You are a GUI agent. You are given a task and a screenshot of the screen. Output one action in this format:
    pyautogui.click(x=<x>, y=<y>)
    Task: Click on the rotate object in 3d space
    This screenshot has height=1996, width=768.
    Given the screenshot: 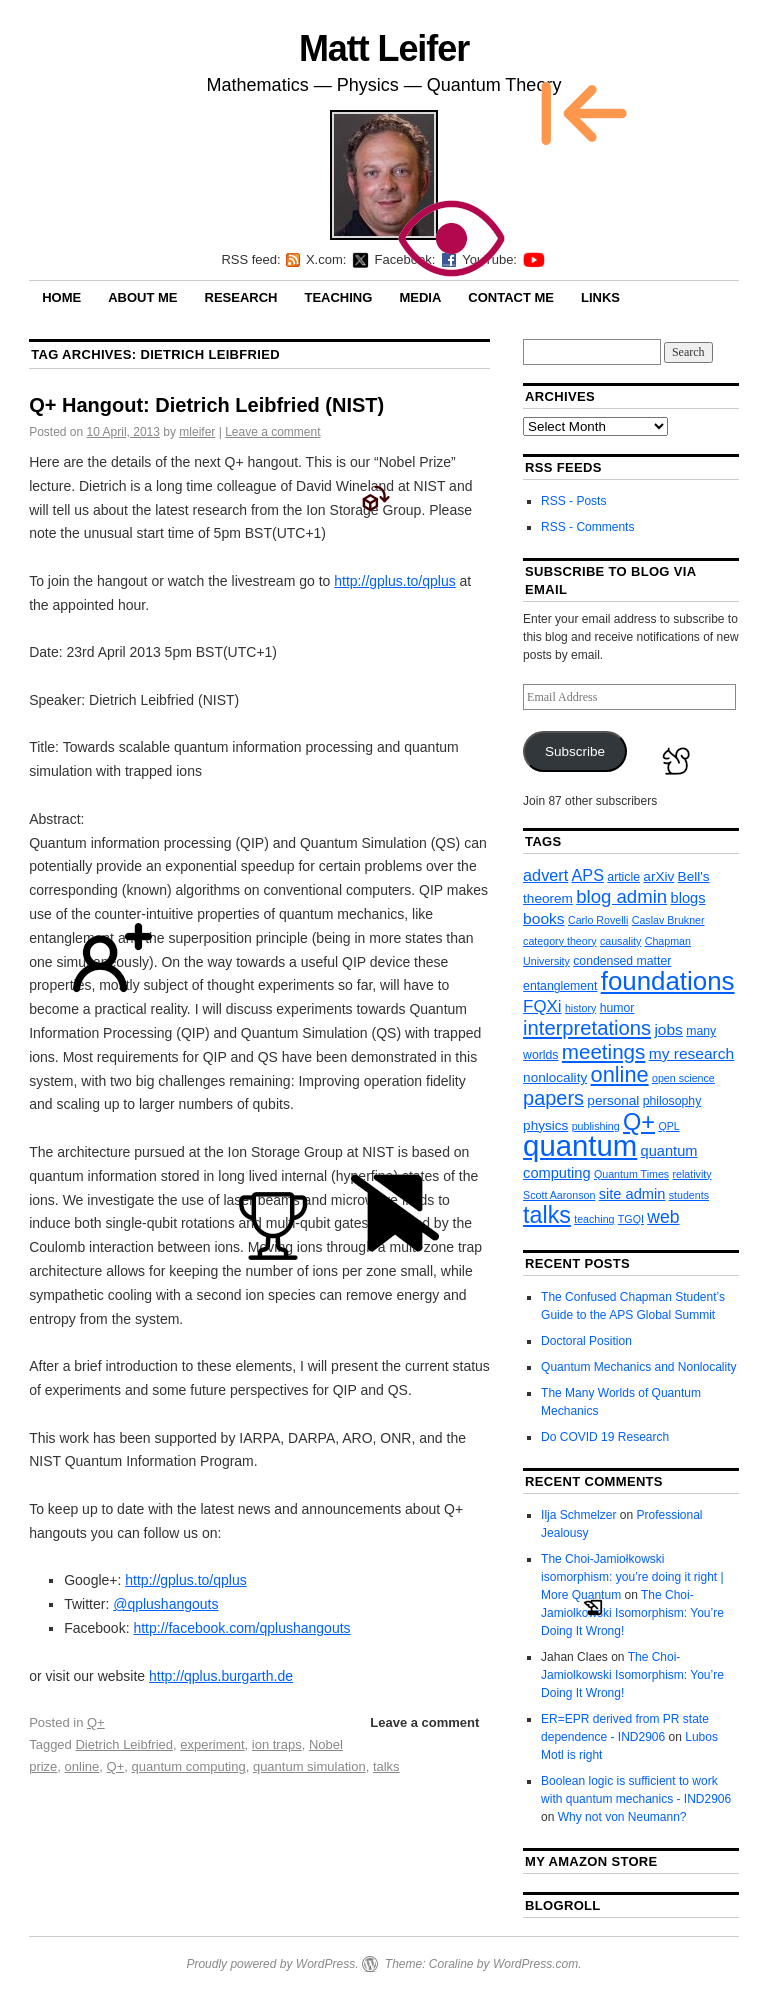 What is the action you would take?
    pyautogui.click(x=375, y=498)
    